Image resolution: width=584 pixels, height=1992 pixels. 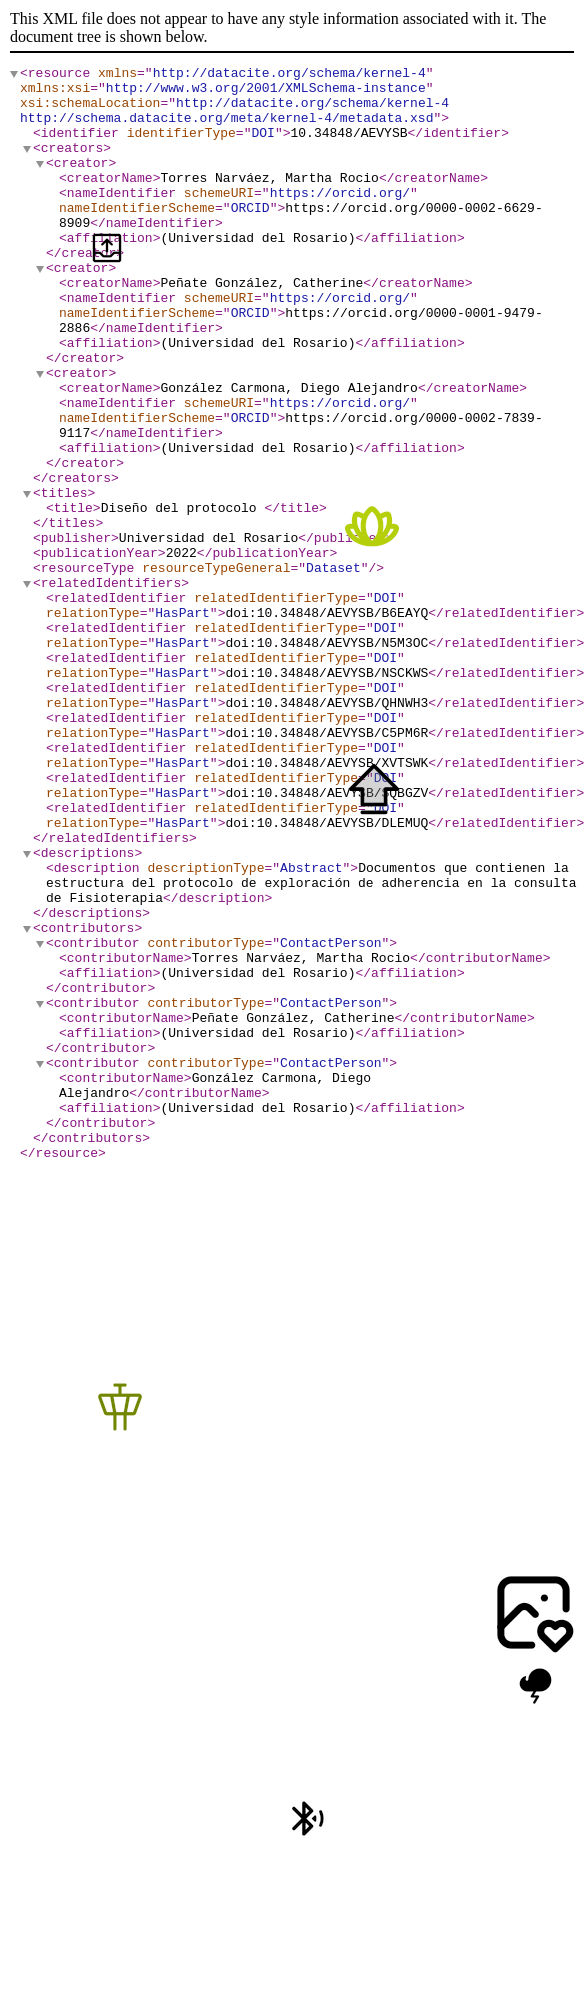 What do you see at coordinates (372, 528) in the screenshot?
I see `access meditation or mindfulness features` at bounding box center [372, 528].